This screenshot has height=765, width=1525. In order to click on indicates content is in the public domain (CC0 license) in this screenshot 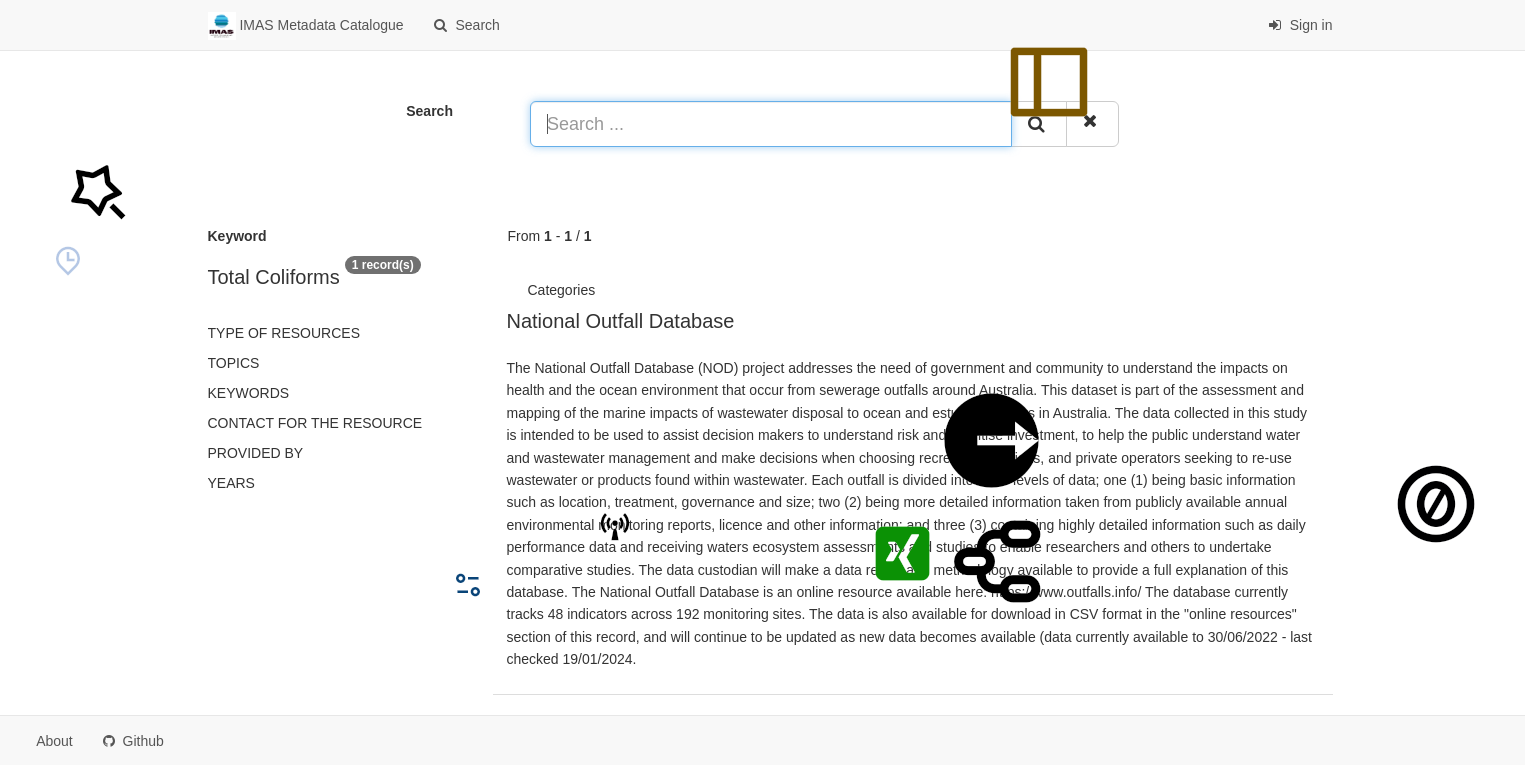, I will do `click(1436, 504)`.